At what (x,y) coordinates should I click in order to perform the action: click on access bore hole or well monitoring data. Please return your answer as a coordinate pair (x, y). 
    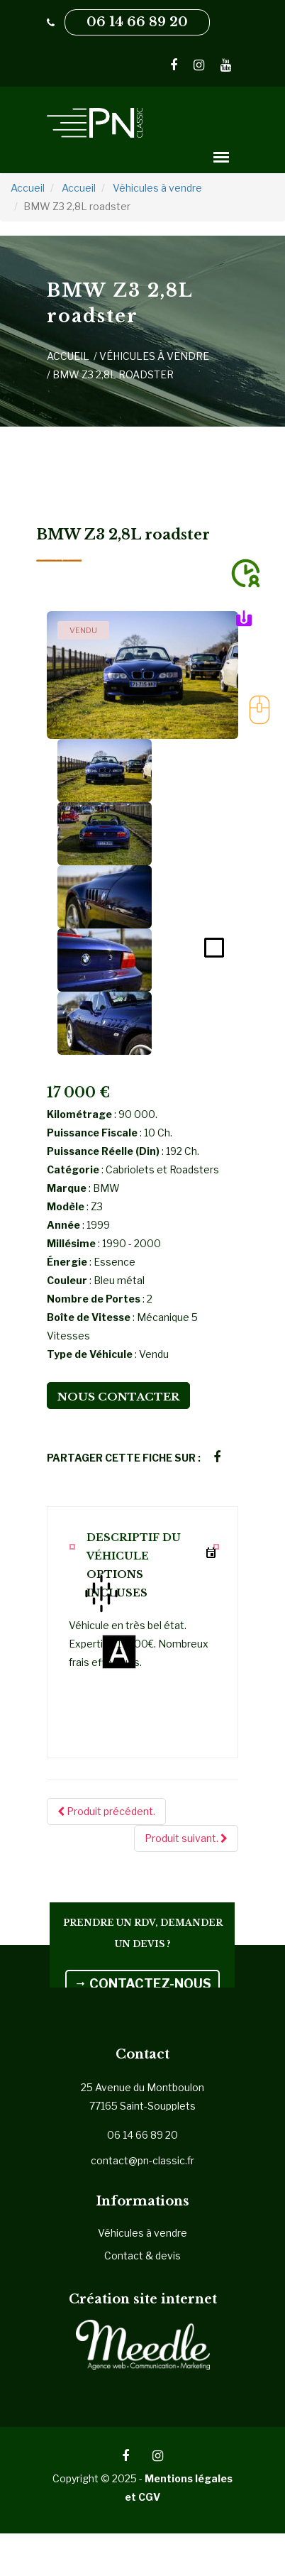
    Looking at the image, I should click on (244, 618).